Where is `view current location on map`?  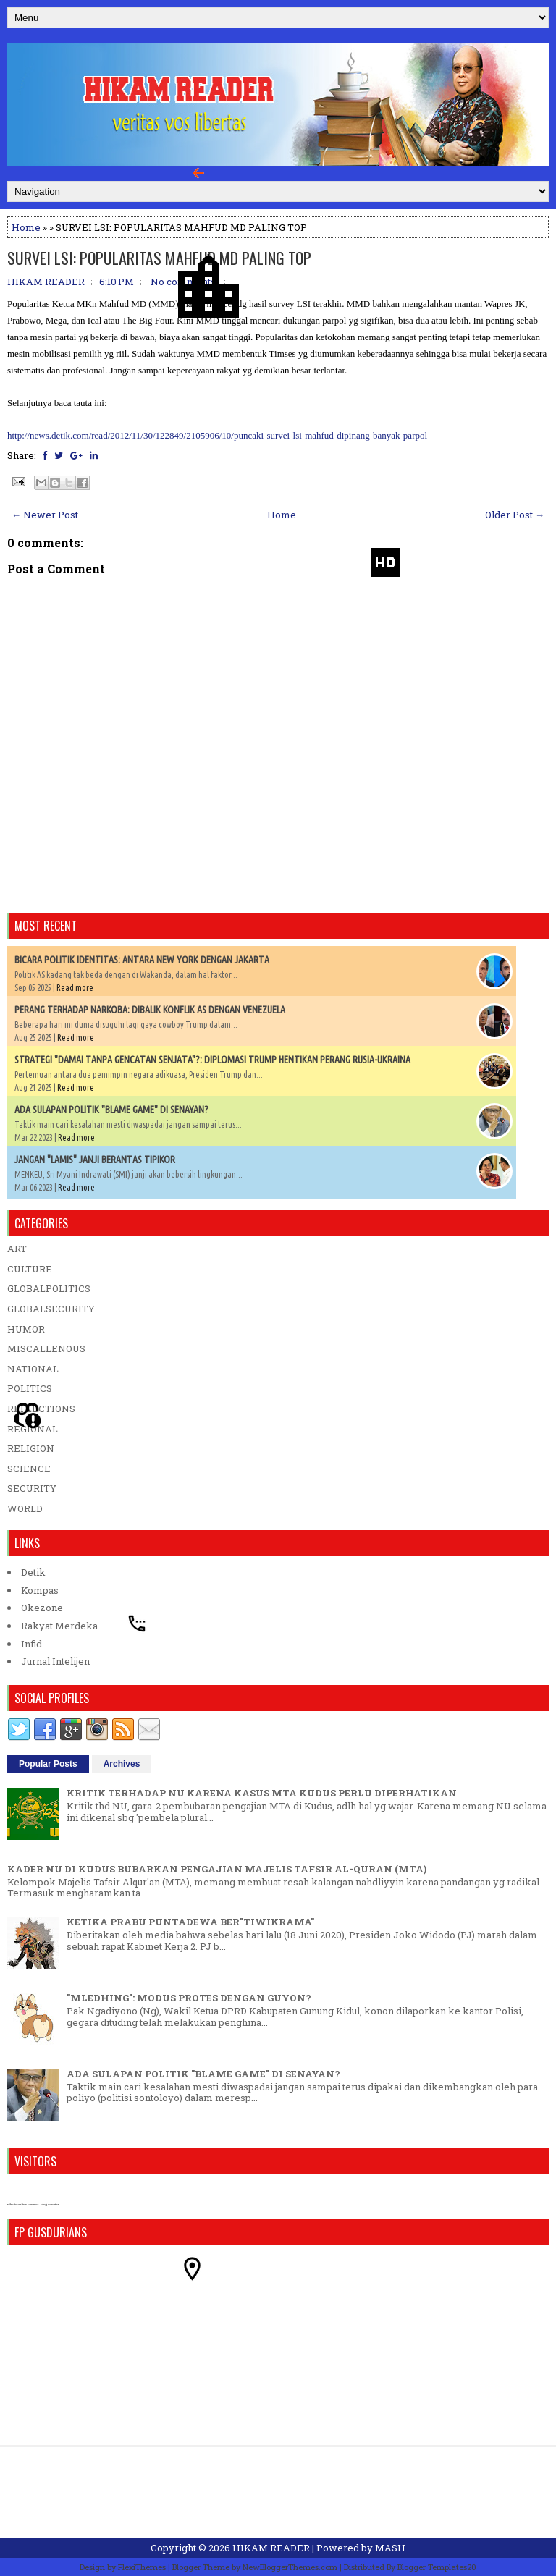 view current location on map is located at coordinates (192, 2268).